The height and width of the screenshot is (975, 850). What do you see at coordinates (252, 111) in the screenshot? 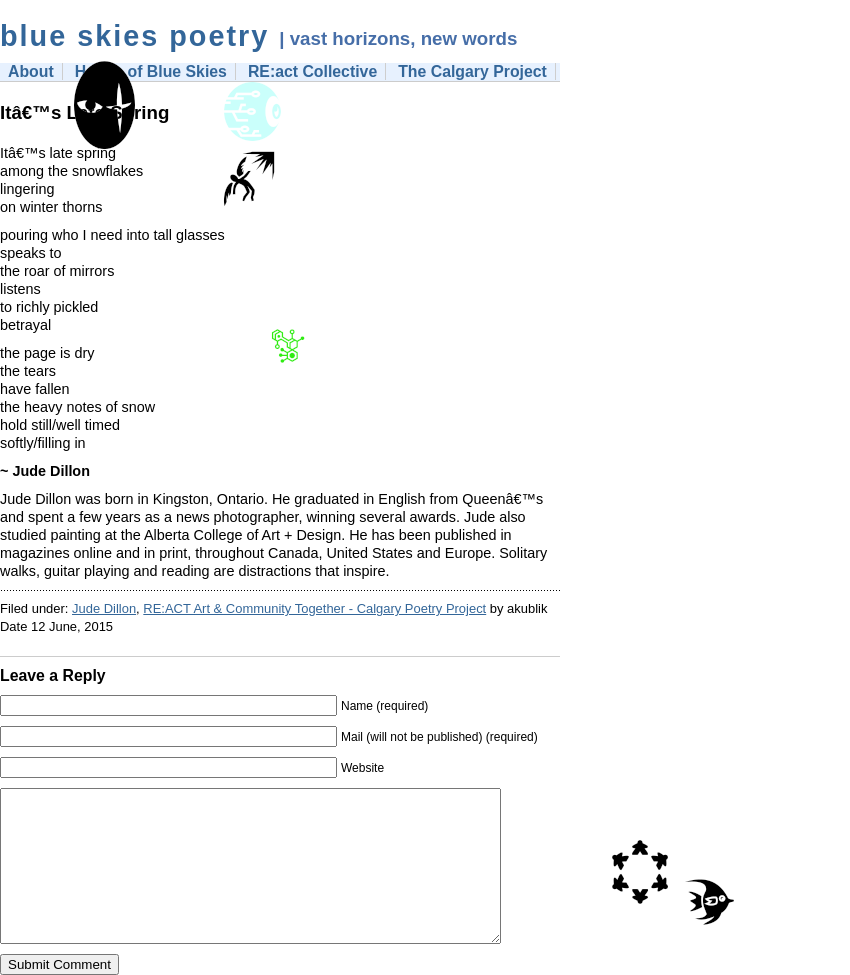
I see `access cybernetic or augmentation settings` at bounding box center [252, 111].